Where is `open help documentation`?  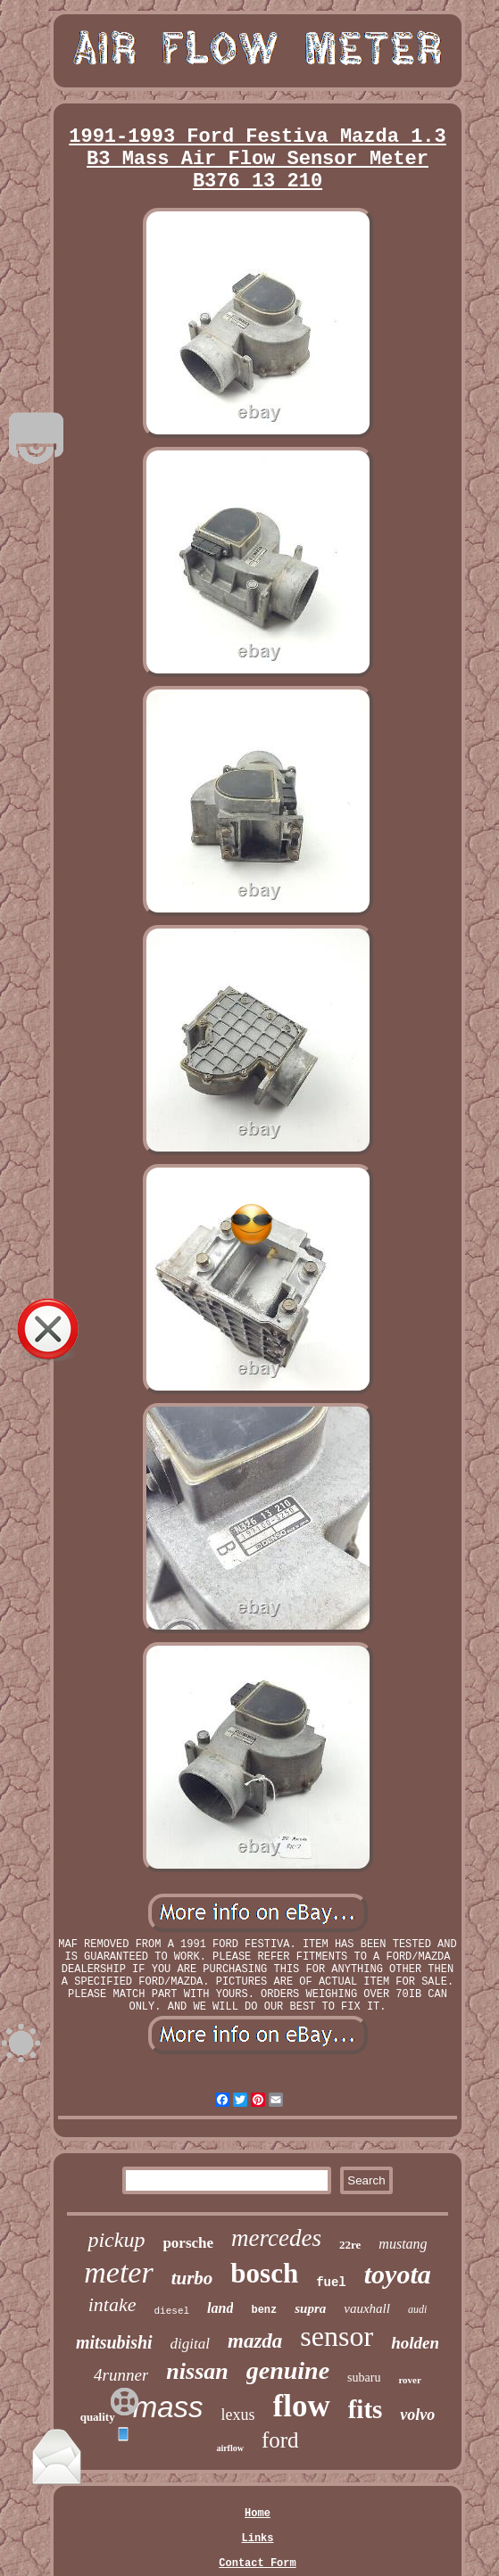
open help documentation is located at coordinates (124, 2401).